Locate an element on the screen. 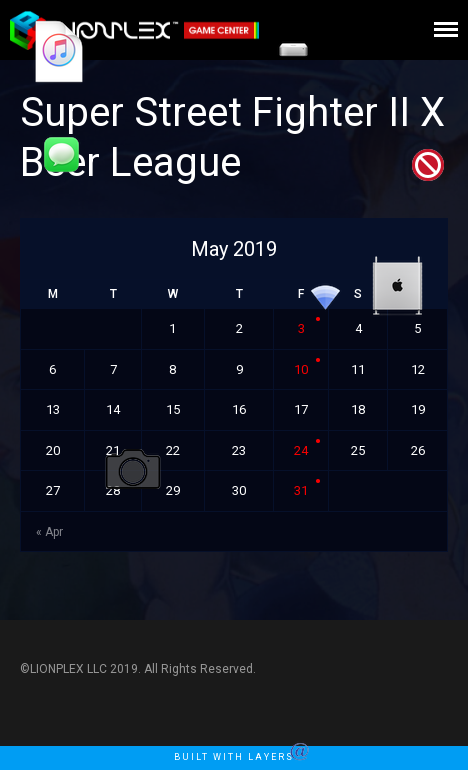 The image size is (468, 770). open an internet location or web shortcut is located at coordinates (299, 751).